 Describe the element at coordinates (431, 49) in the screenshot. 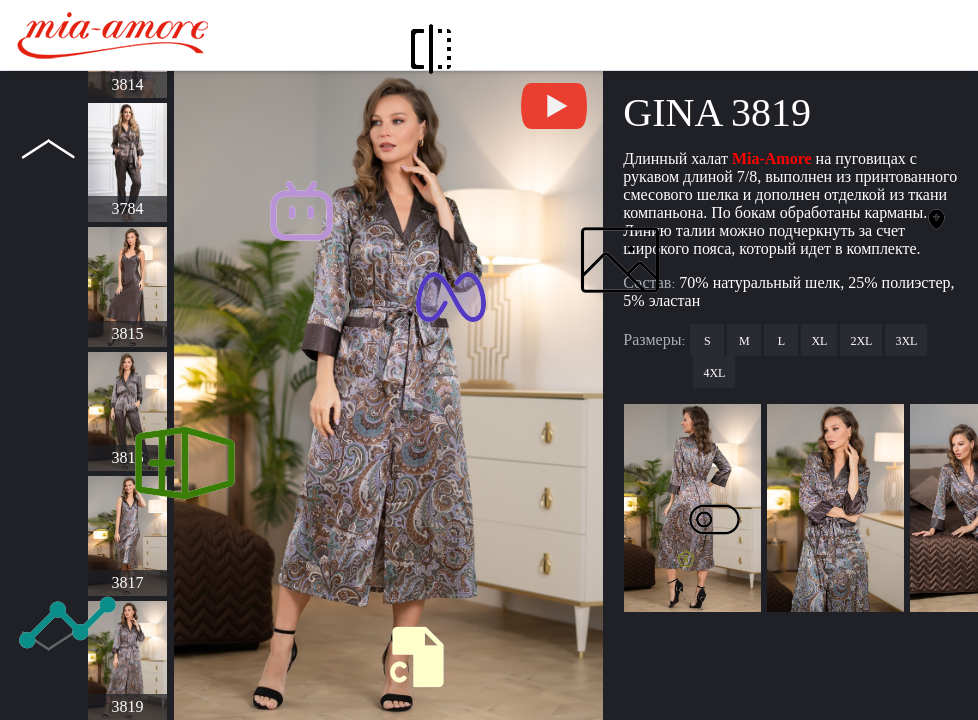

I see `flip image horizontally` at that location.